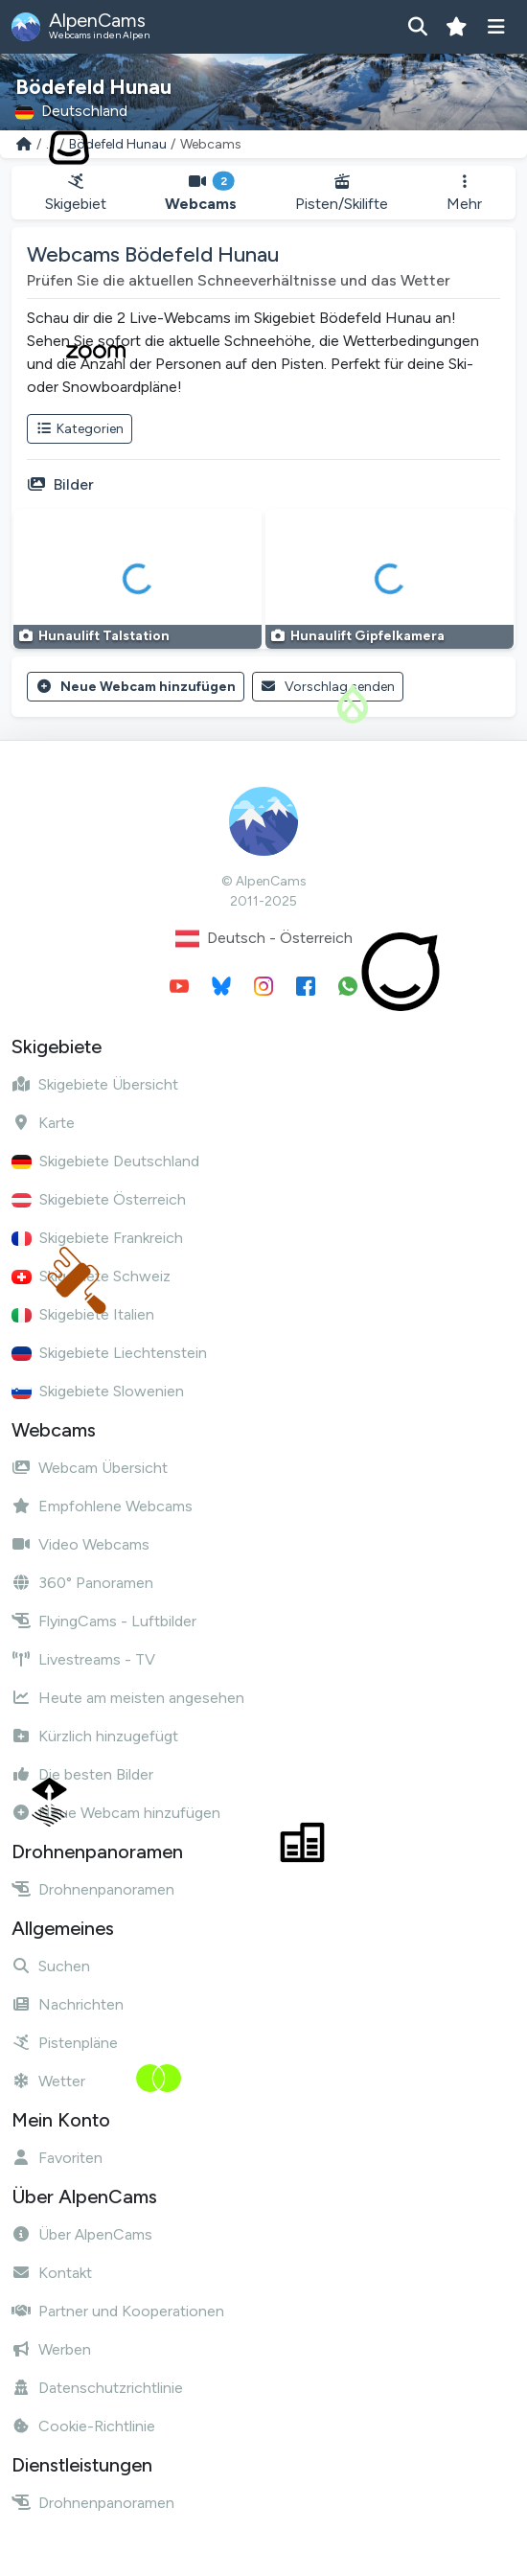  I want to click on link to drupal CMS platform, so click(353, 703).